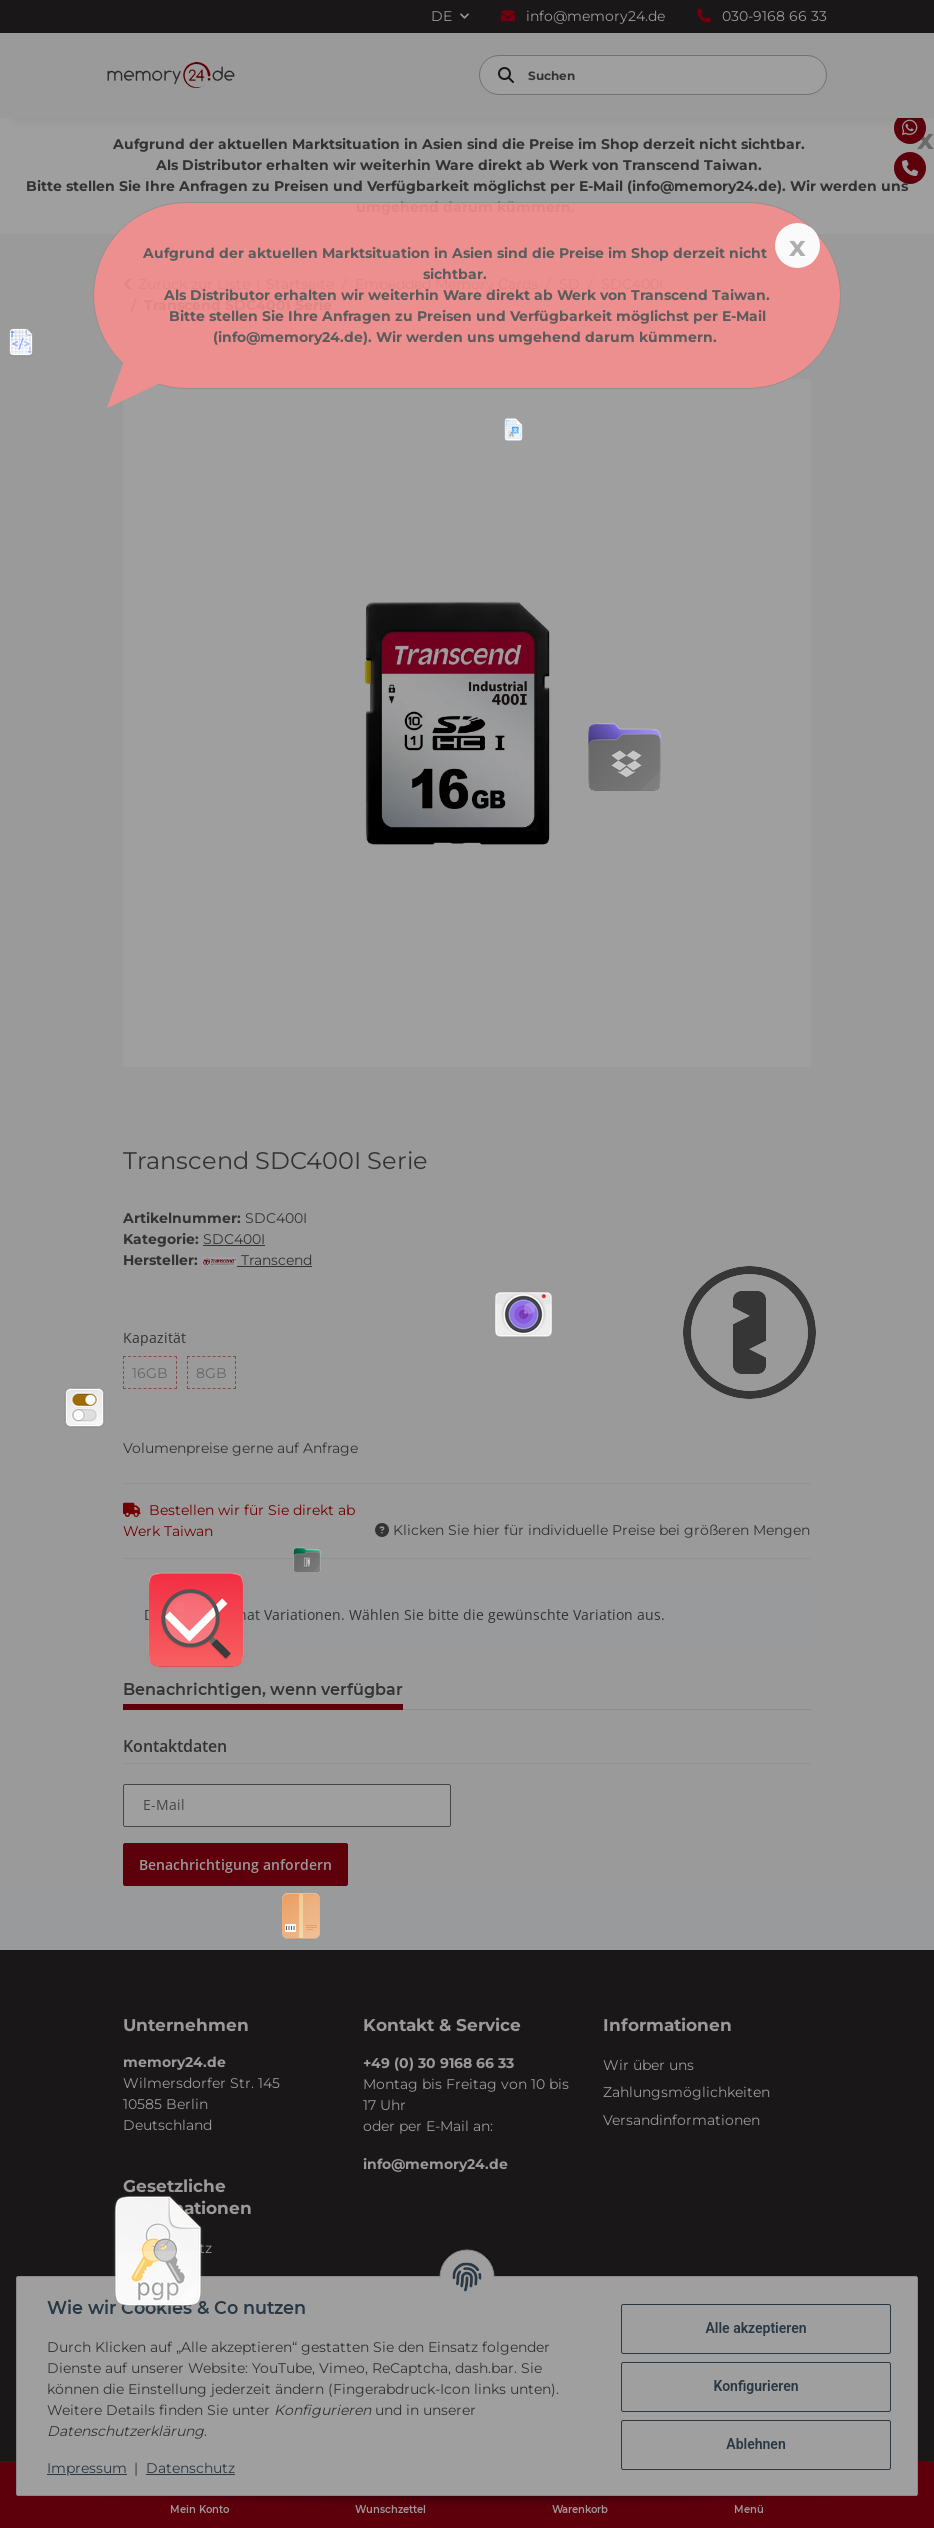  What do you see at coordinates (301, 1916) in the screenshot?
I see `compressed or archived file type indicator` at bounding box center [301, 1916].